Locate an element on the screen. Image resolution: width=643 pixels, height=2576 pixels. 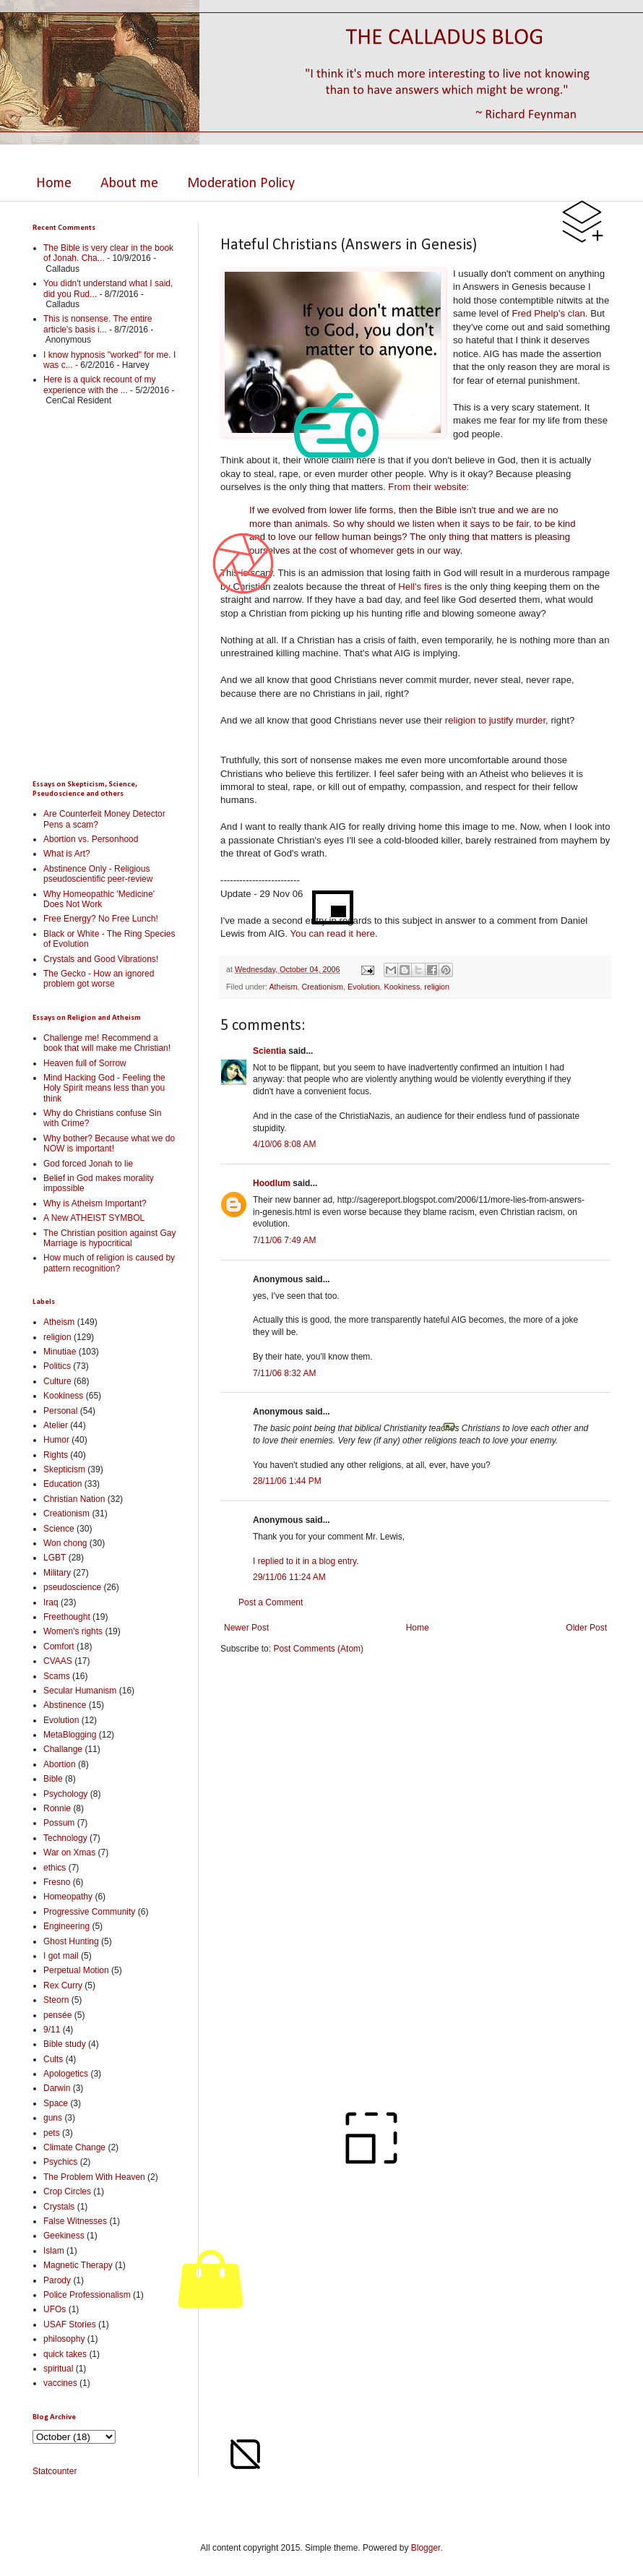
add a new layer to the stack is located at coordinates (582, 221).